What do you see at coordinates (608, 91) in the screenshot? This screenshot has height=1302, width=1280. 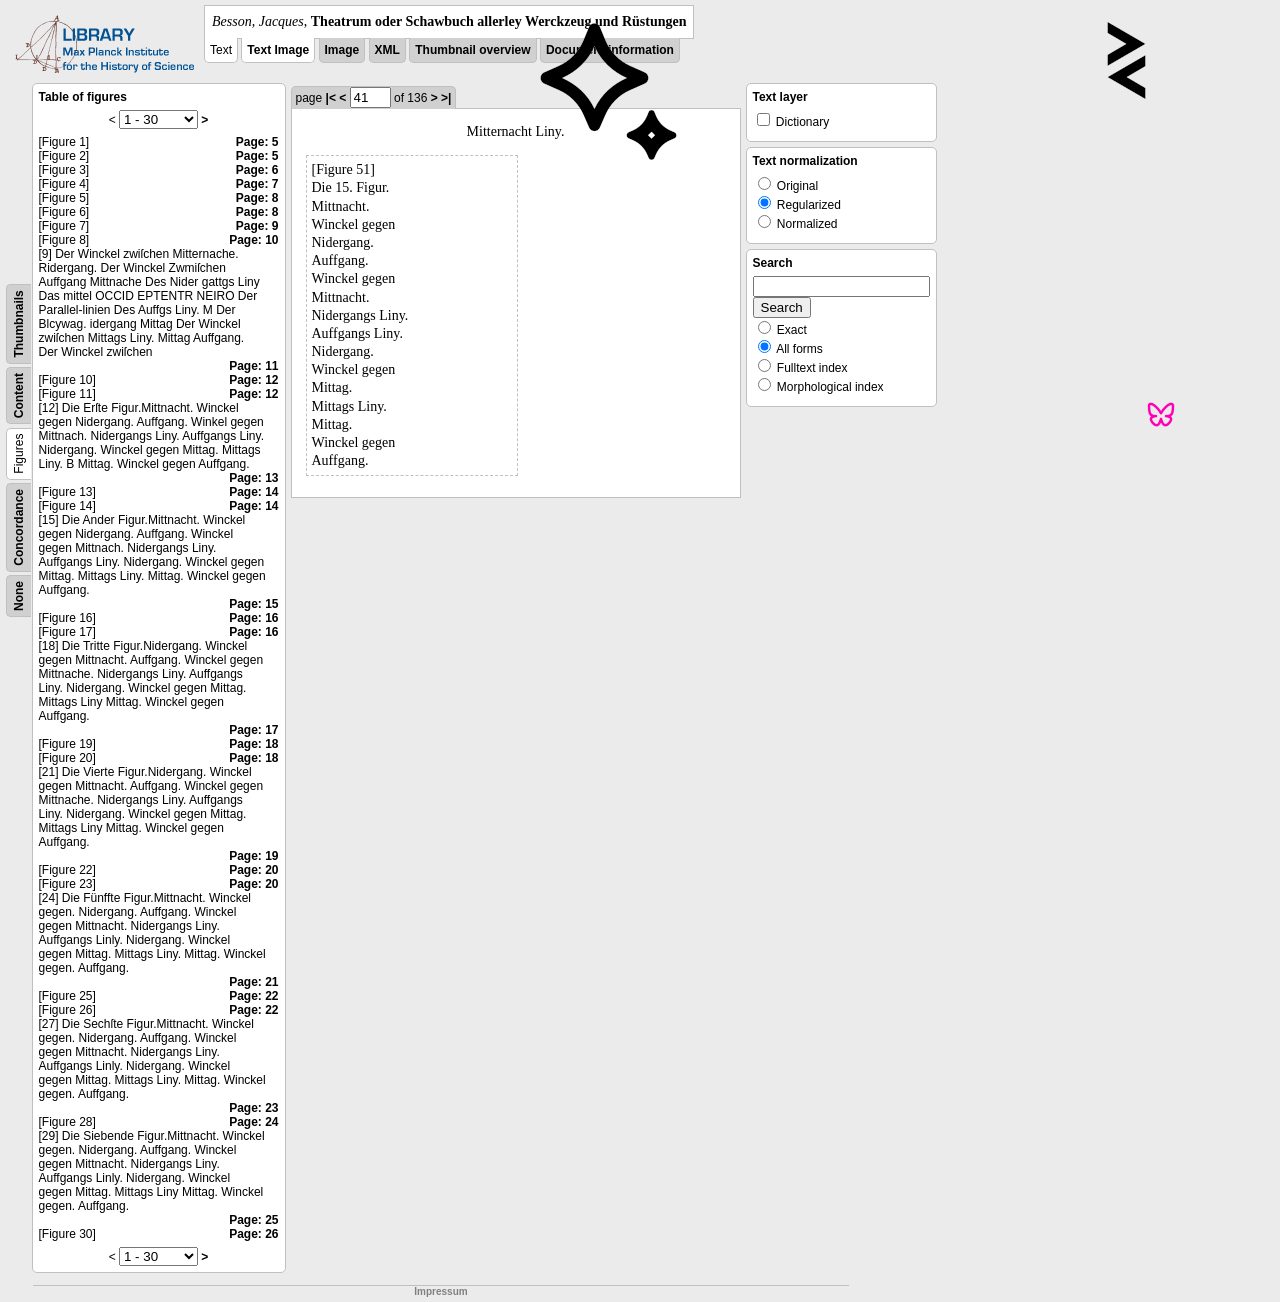 I see `open Google Bard AI assistant` at bounding box center [608, 91].